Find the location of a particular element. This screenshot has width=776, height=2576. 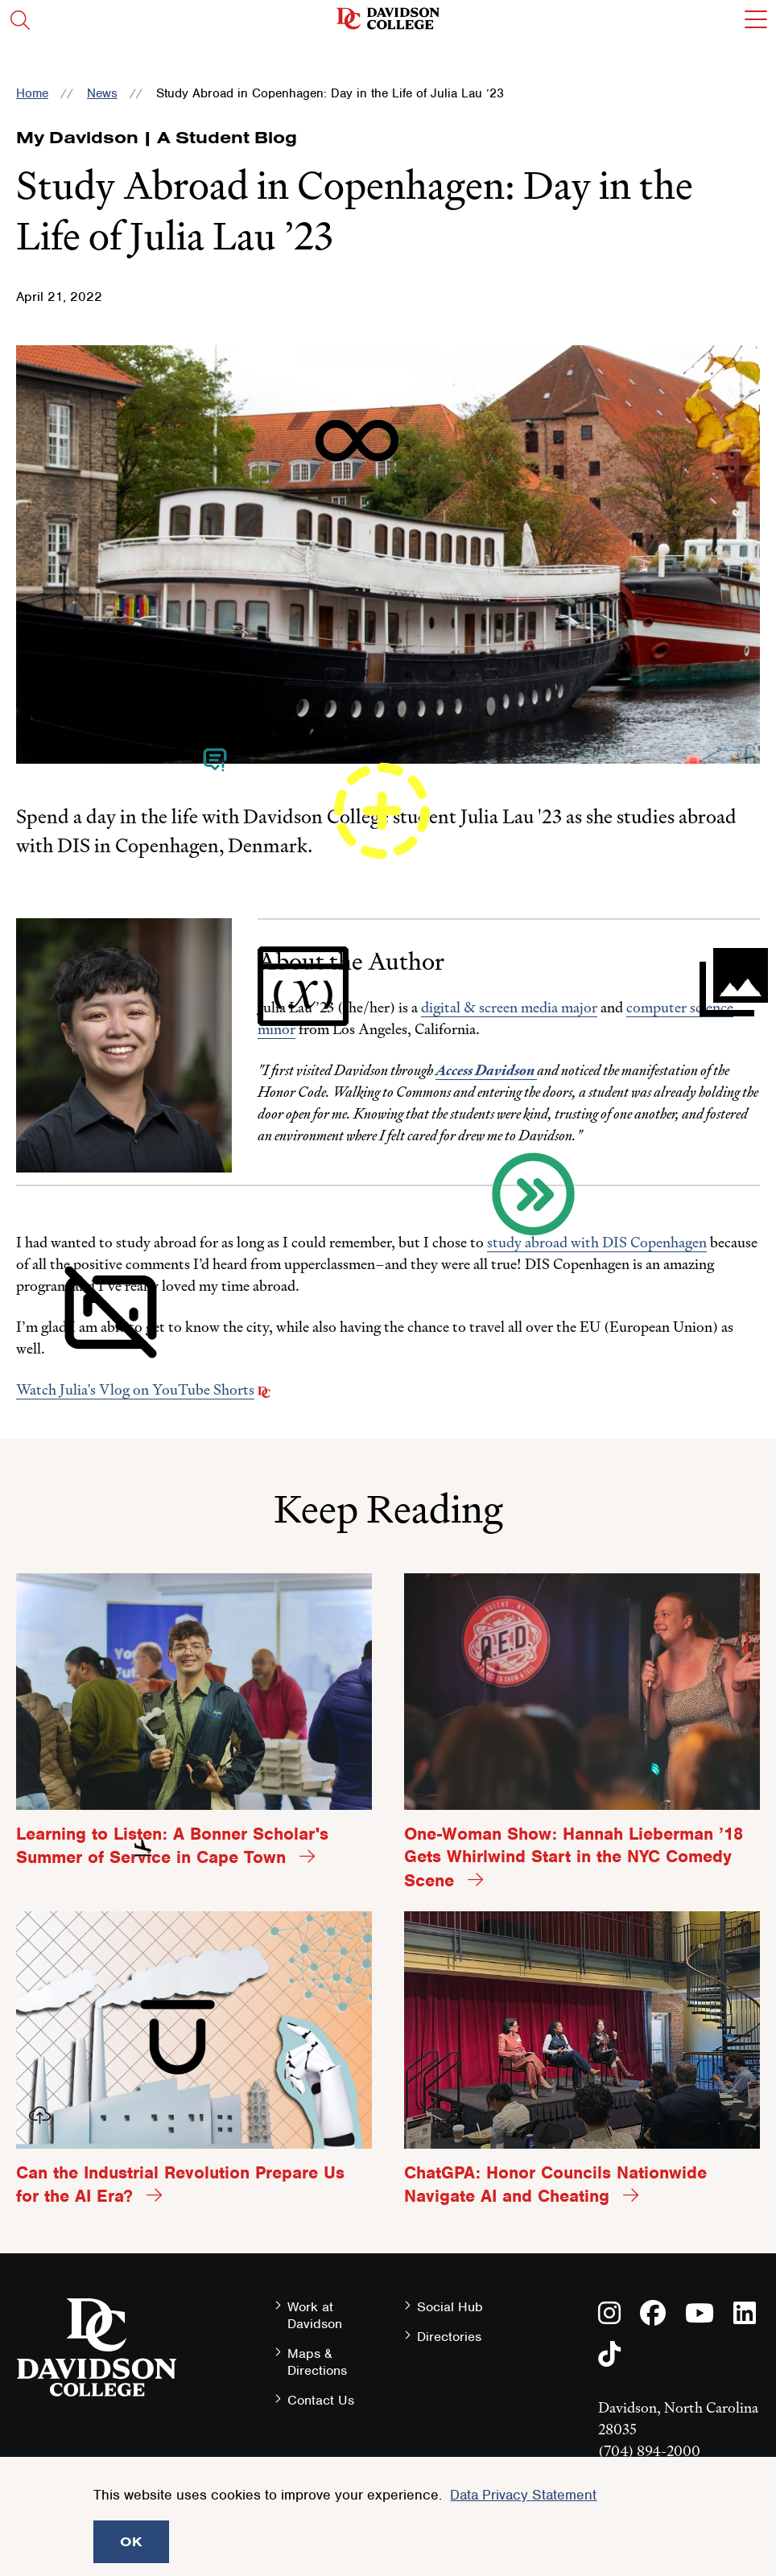

indicates an arriving flight is located at coordinates (142, 1848).